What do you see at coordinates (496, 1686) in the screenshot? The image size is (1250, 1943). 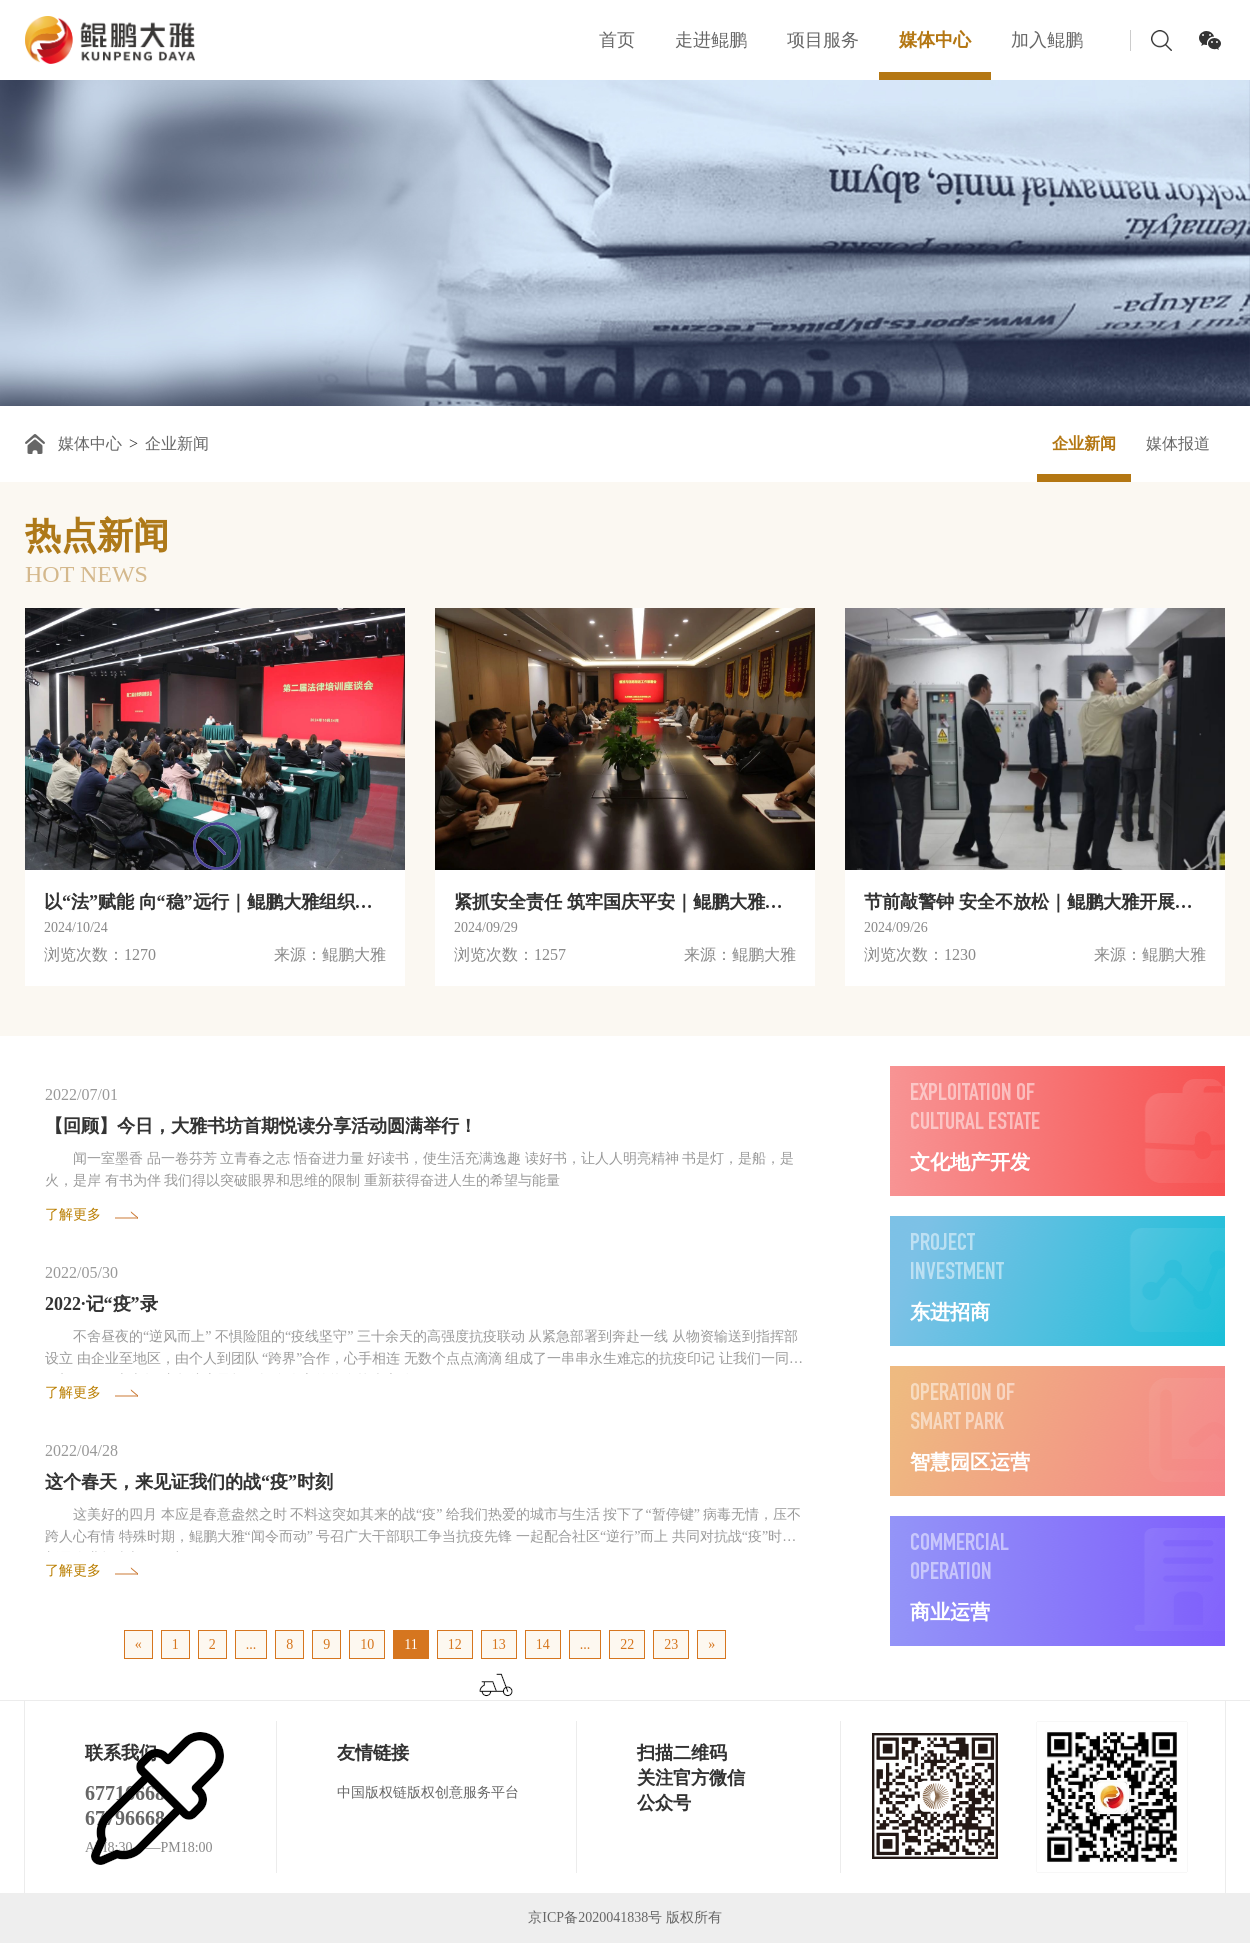 I see `select moped or scooter delivery option` at bounding box center [496, 1686].